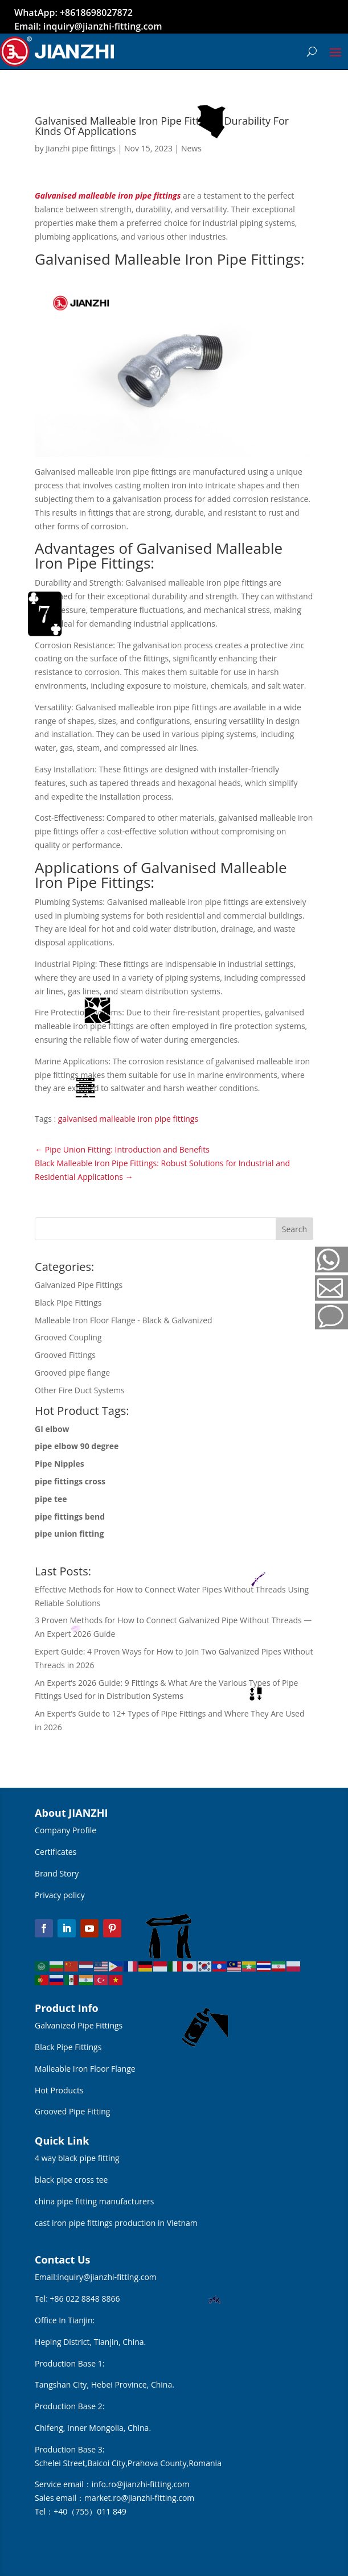 The image size is (348, 2576). I want to click on view ancient landmarks or historical sites, so click(169, 1936).